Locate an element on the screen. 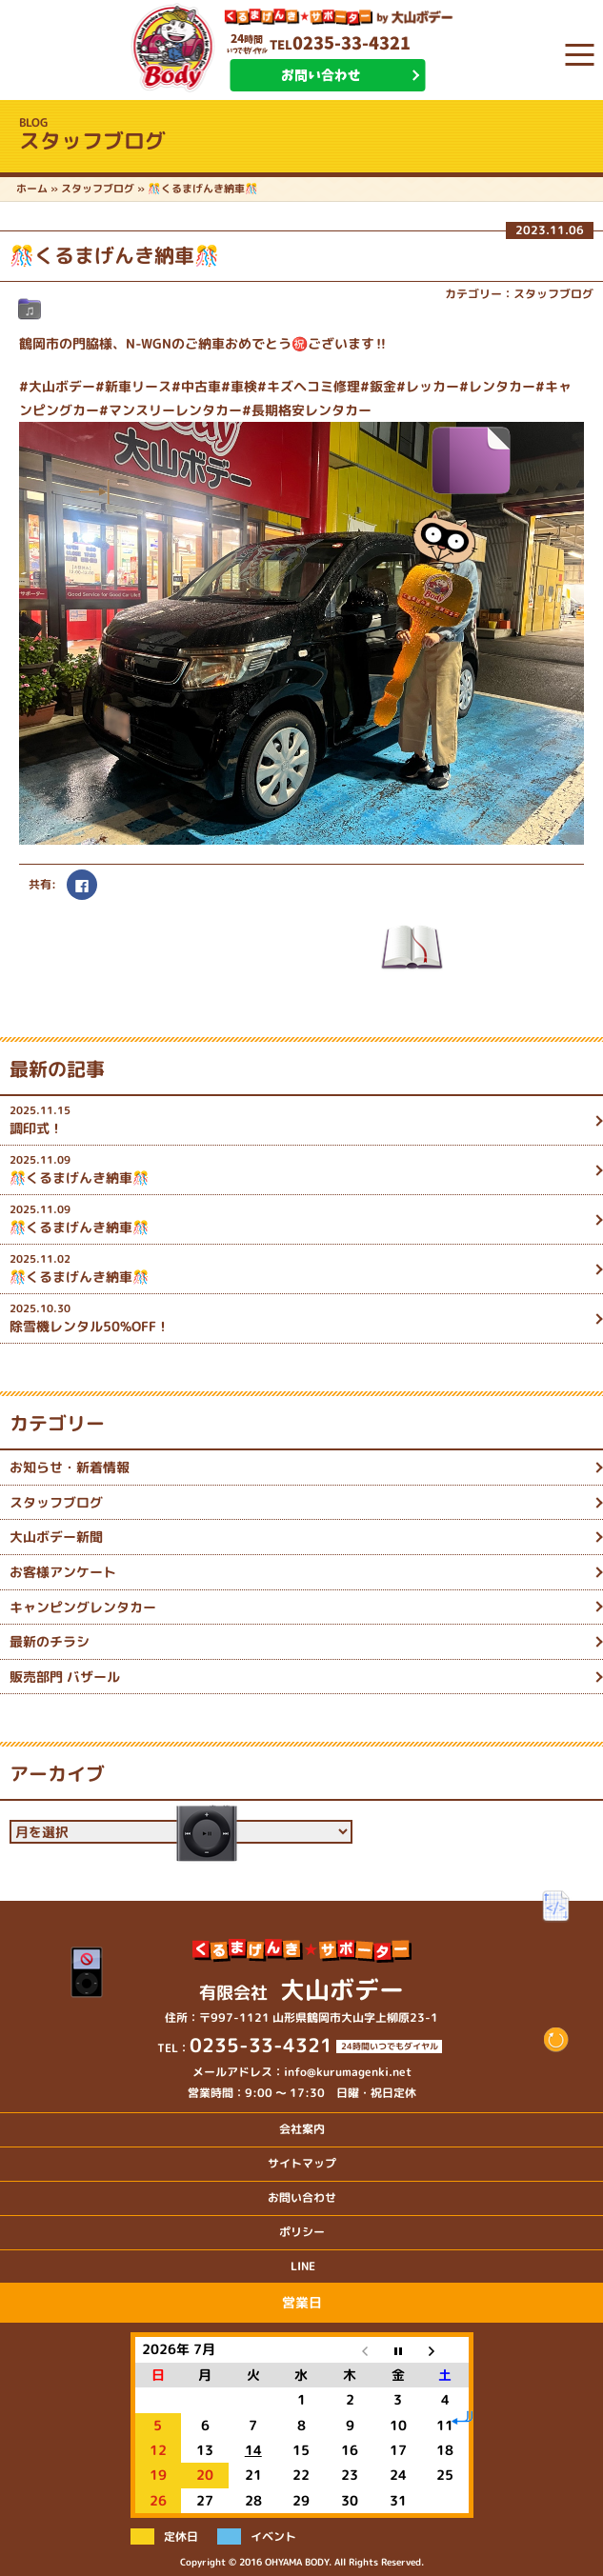  reboot or restart the system is located at coordinates (556, 2040).